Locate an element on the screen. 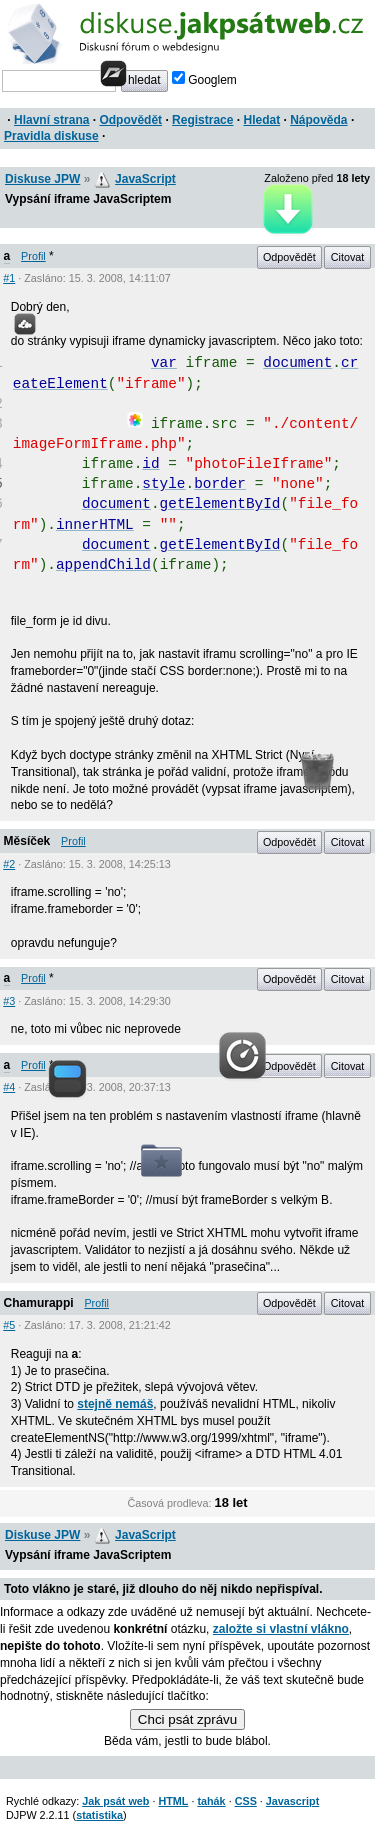 The image size is (375, 1834). launch need for speed shift racing game is located at coordinates (113, 73).